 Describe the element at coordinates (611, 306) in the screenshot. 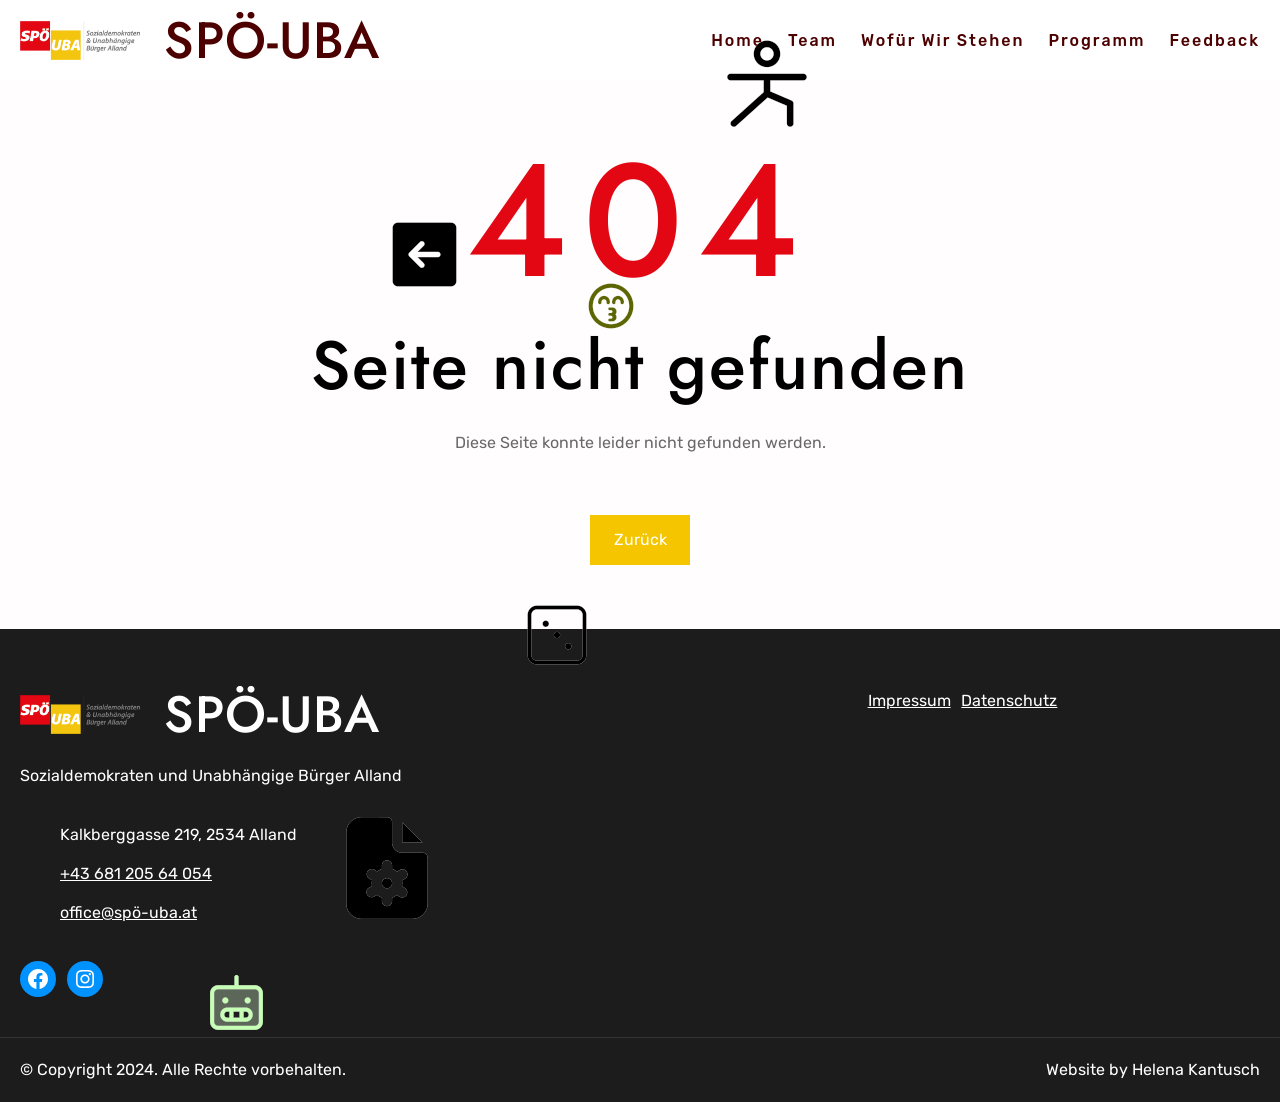

I see `react with a kiss or affection` at that location.